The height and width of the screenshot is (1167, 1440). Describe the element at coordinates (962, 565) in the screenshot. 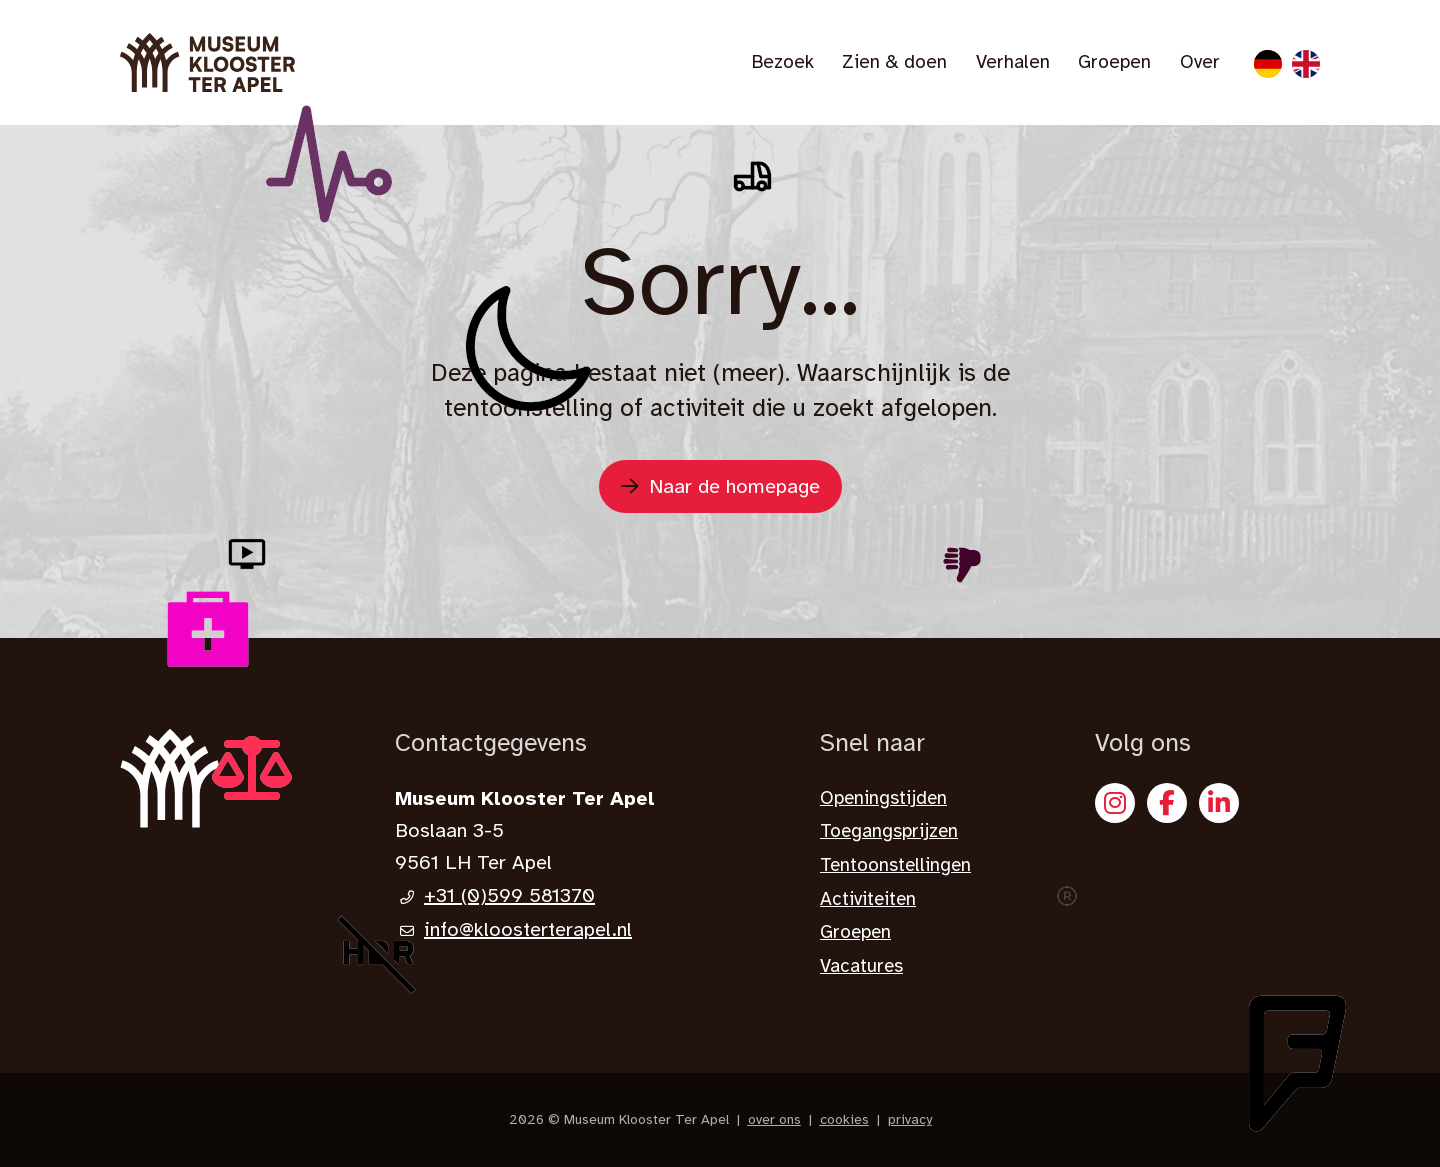

I see `dislike or downvote content` at that location.